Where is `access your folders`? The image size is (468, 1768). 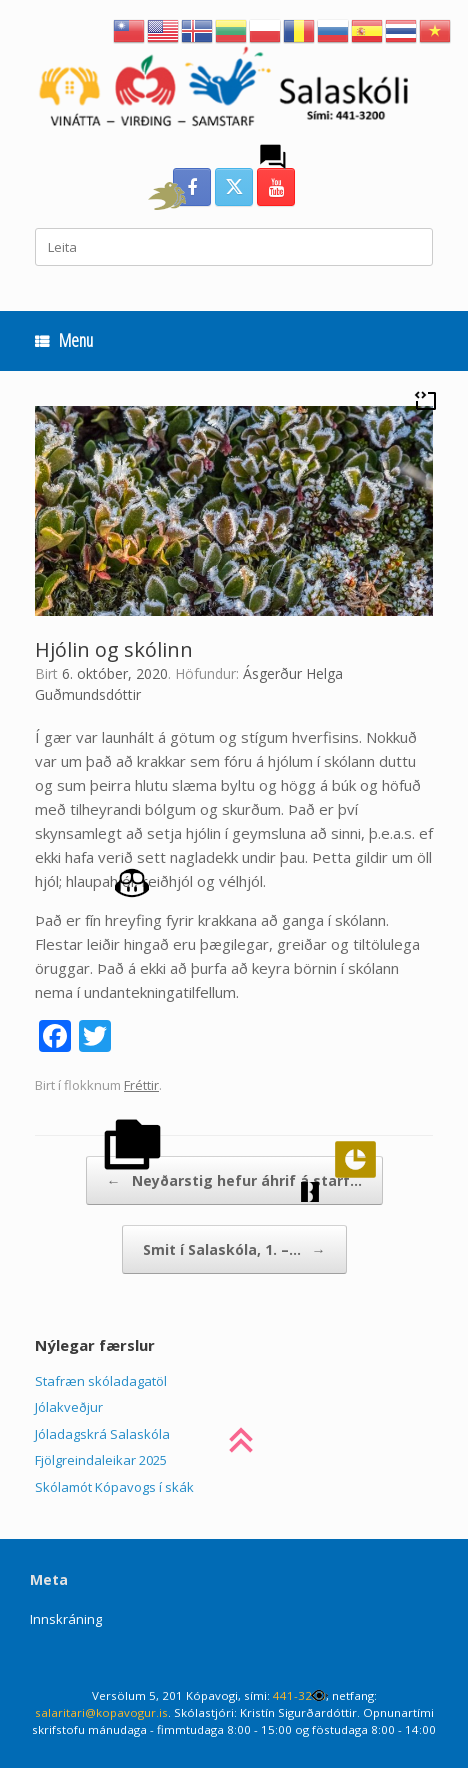
access your folders is located at coordinates (132, 1144).